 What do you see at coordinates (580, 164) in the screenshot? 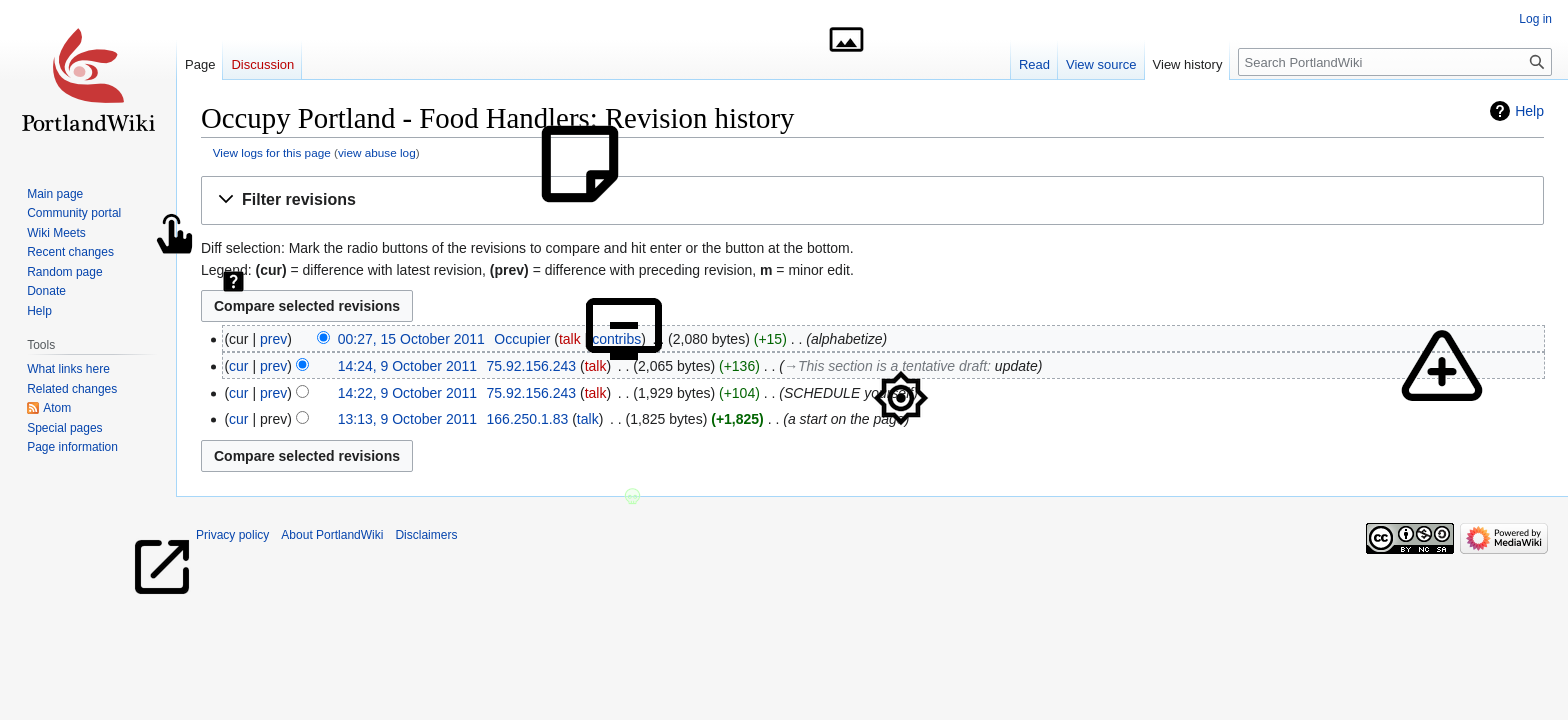
I see `create a new note` at bounding box center [580, 164].